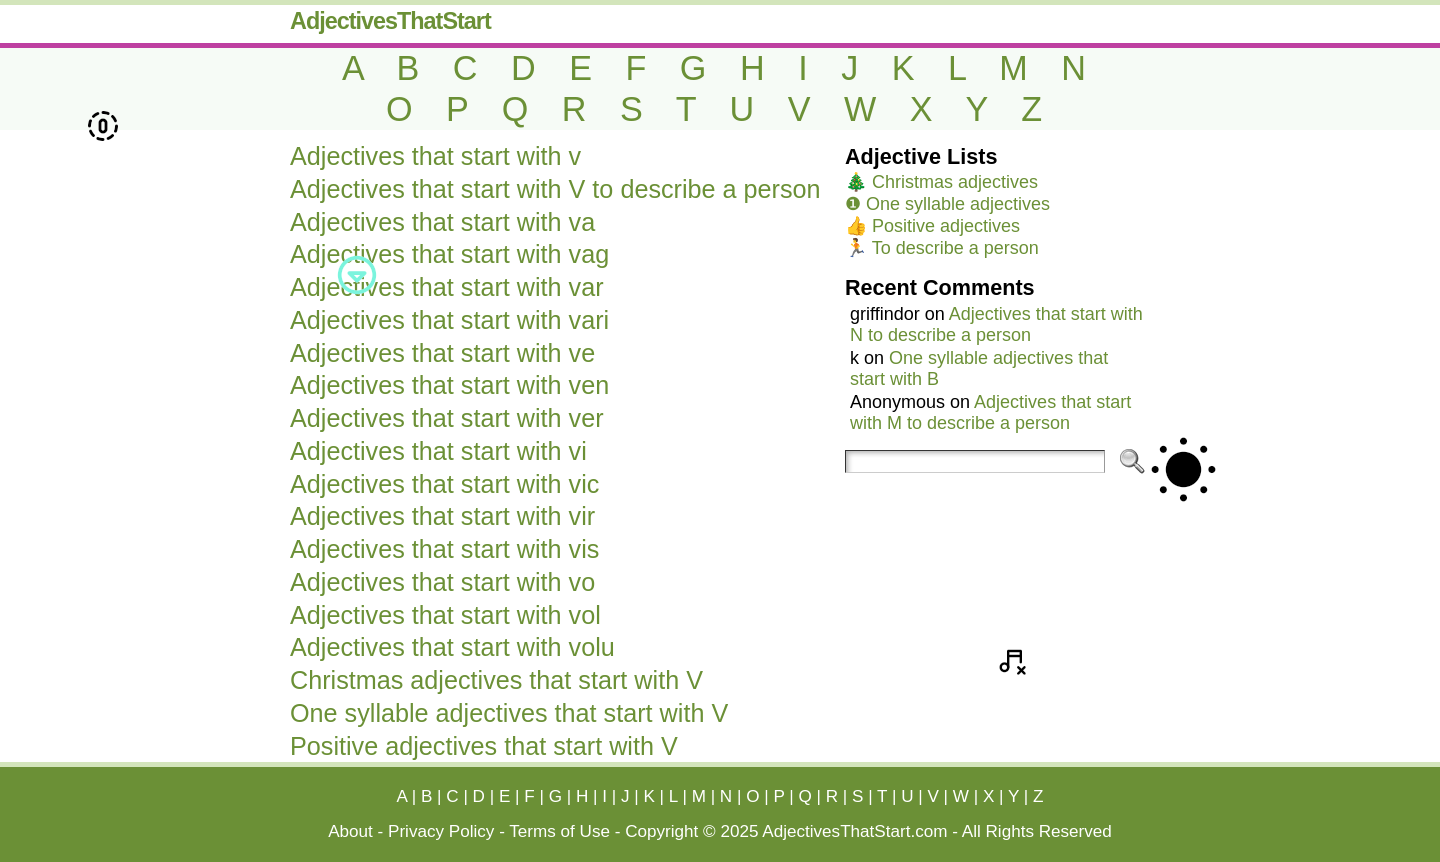  Describe the element at coordinates (357, 275) in the screenshot. I see `expand dropdown menu` at that location.